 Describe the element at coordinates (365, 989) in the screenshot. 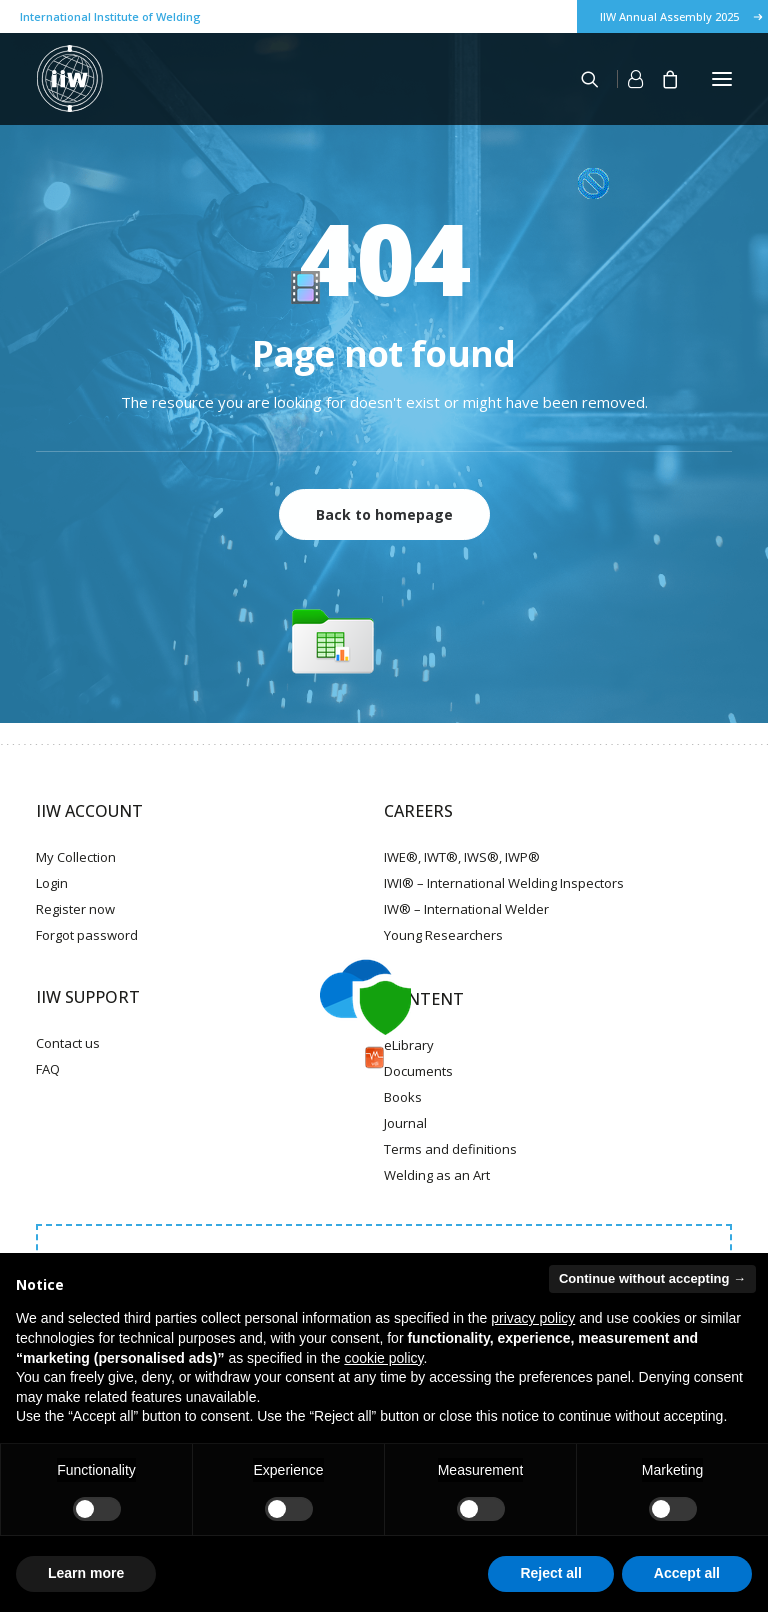

I see `OneDrive file protected by cloud security` at that location.